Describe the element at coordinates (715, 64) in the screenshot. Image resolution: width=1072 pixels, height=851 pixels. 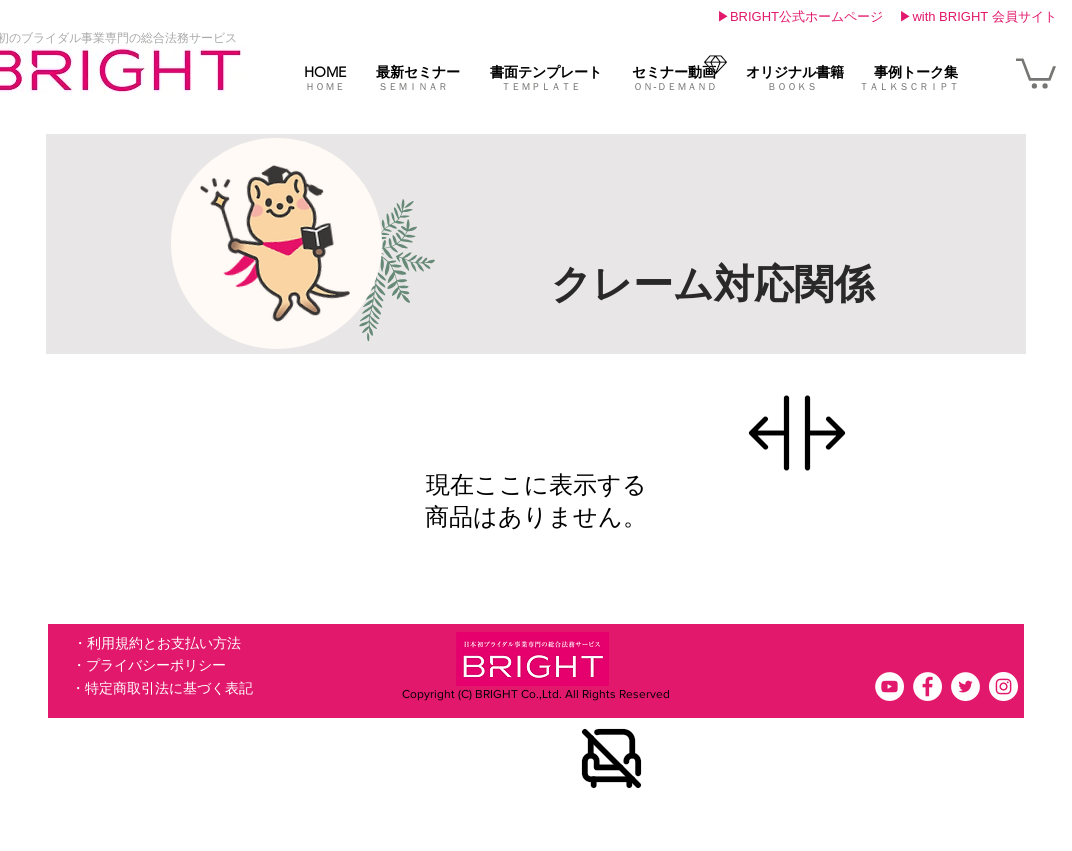
I see `open Sketch design application` at that location.